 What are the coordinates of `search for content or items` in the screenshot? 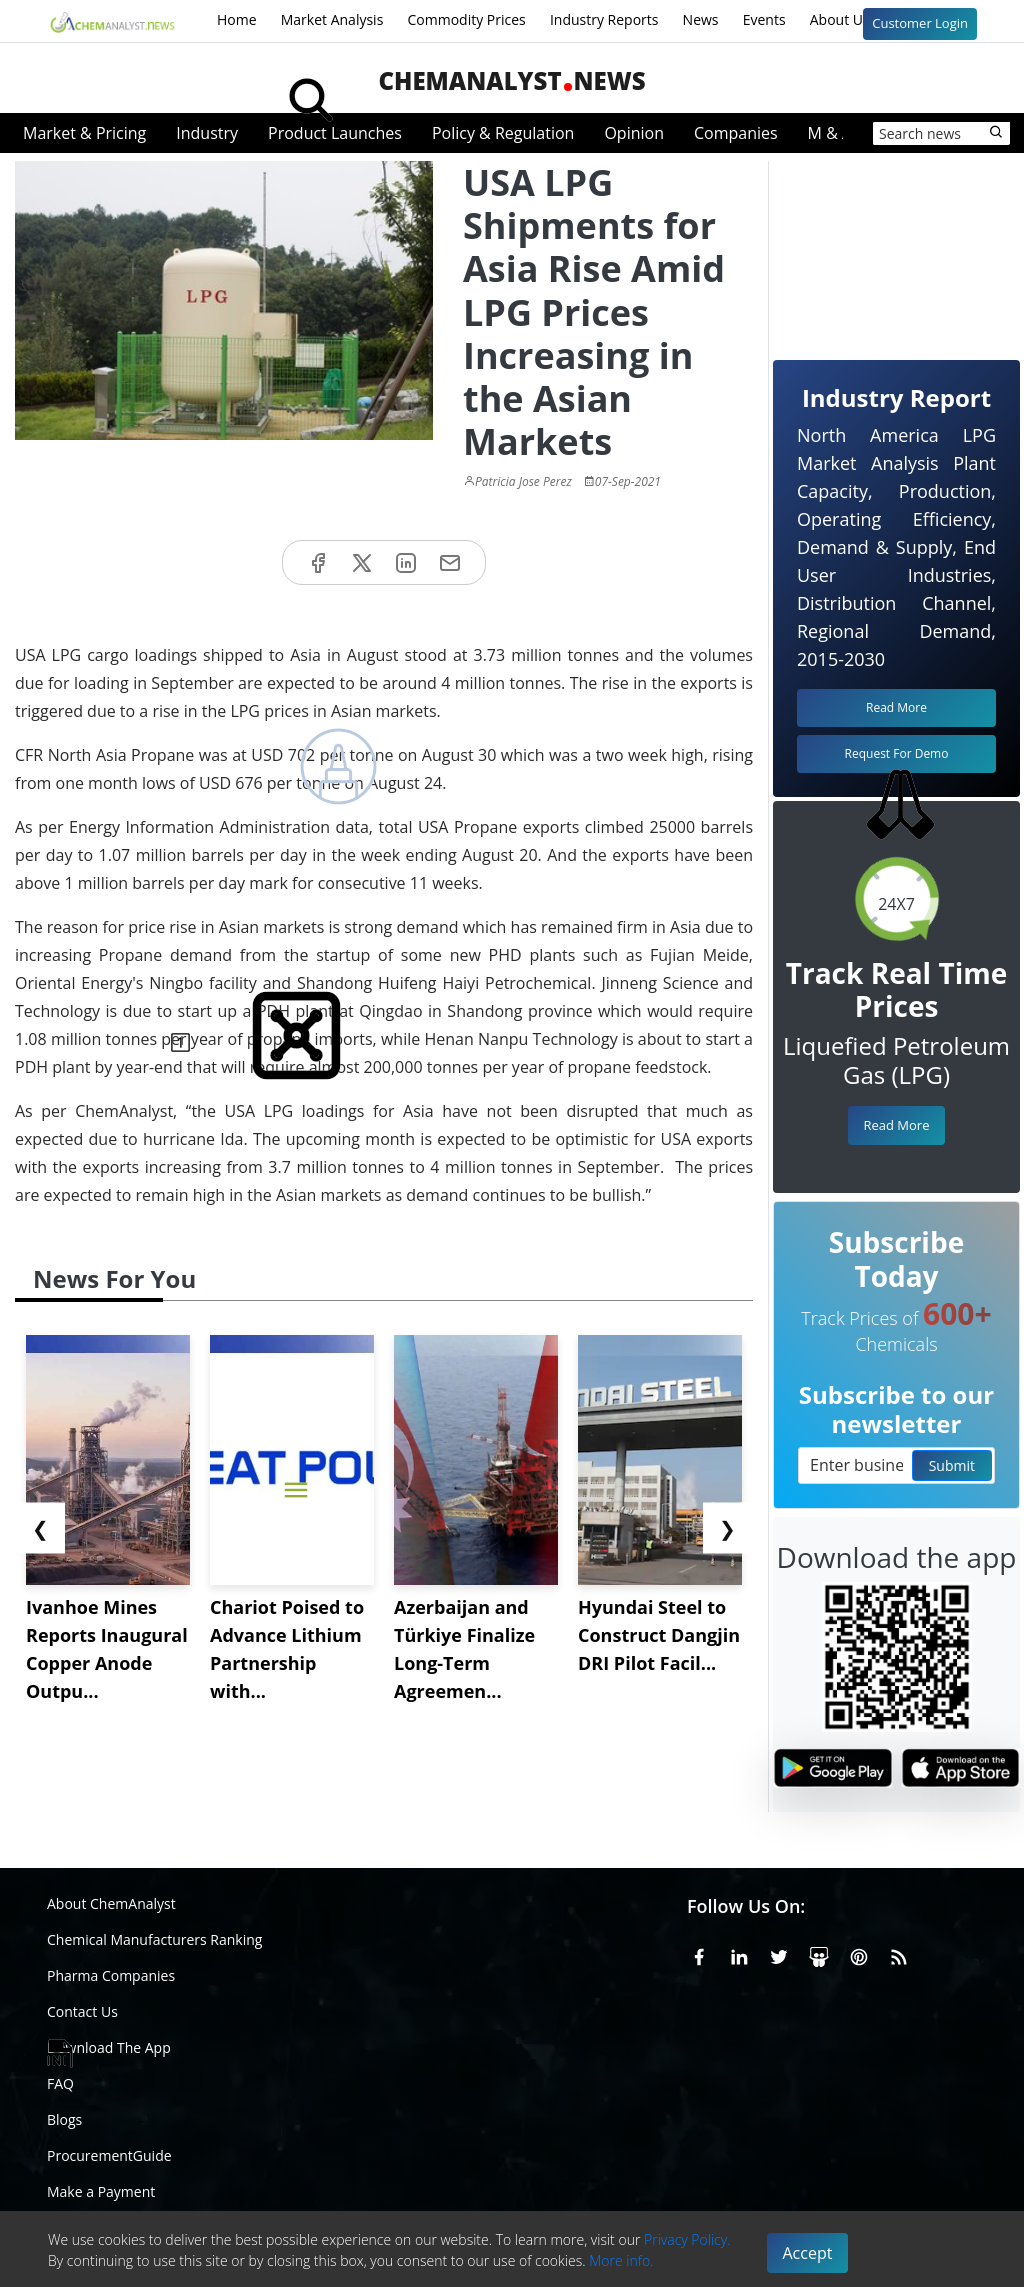 It's located at (311, 100).